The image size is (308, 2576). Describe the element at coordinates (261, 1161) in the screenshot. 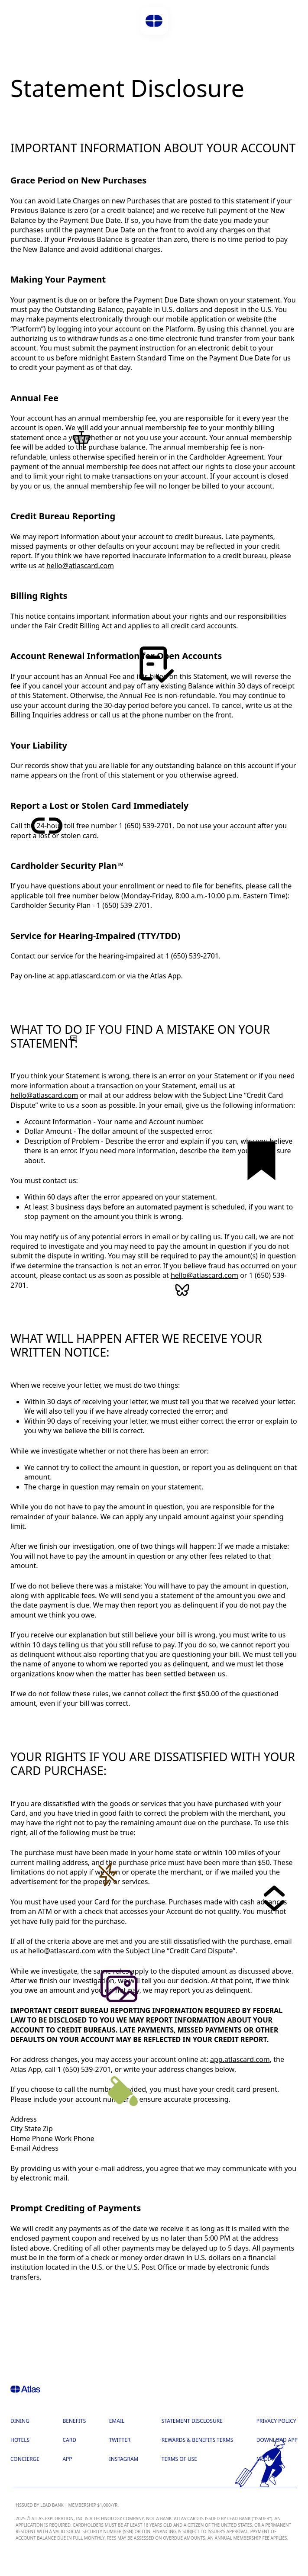

I see `save this item for later` at that location.